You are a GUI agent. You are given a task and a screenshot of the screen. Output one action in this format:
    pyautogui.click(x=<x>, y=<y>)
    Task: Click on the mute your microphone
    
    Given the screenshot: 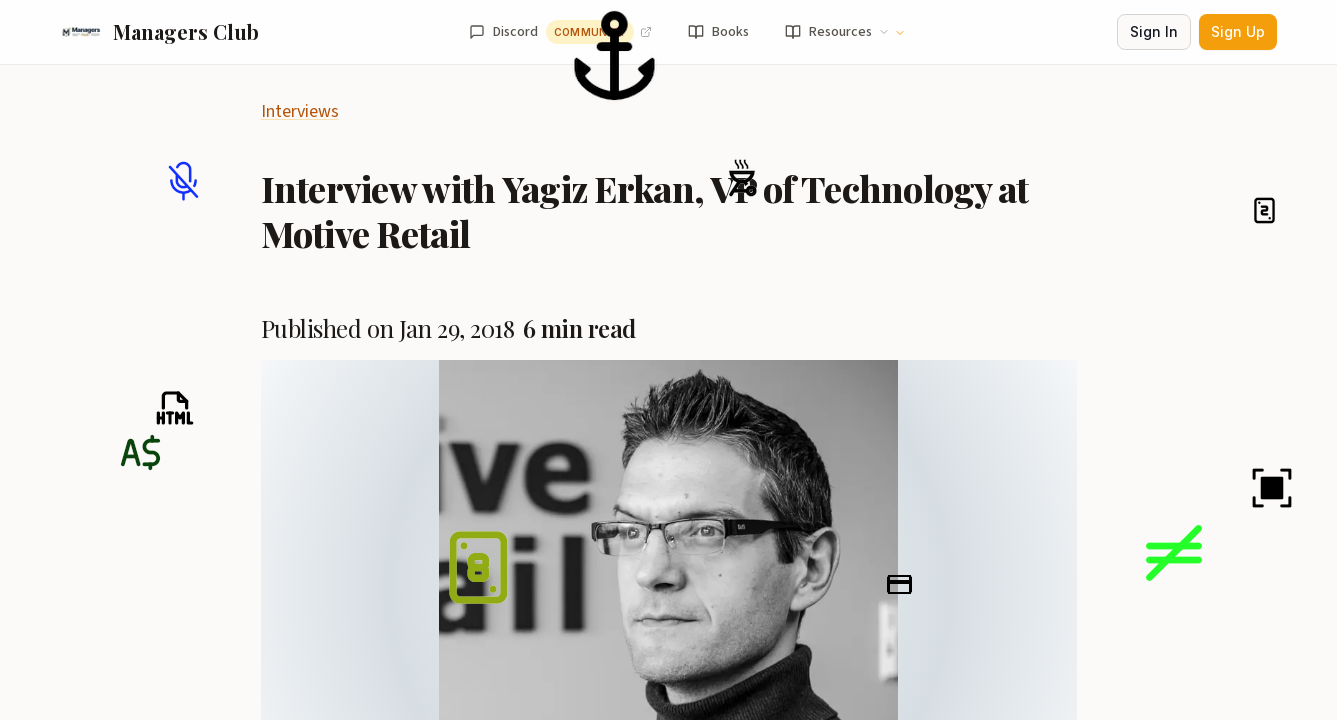 What is the action you would take?
    pyautogui.click(x=183, y=180)
    